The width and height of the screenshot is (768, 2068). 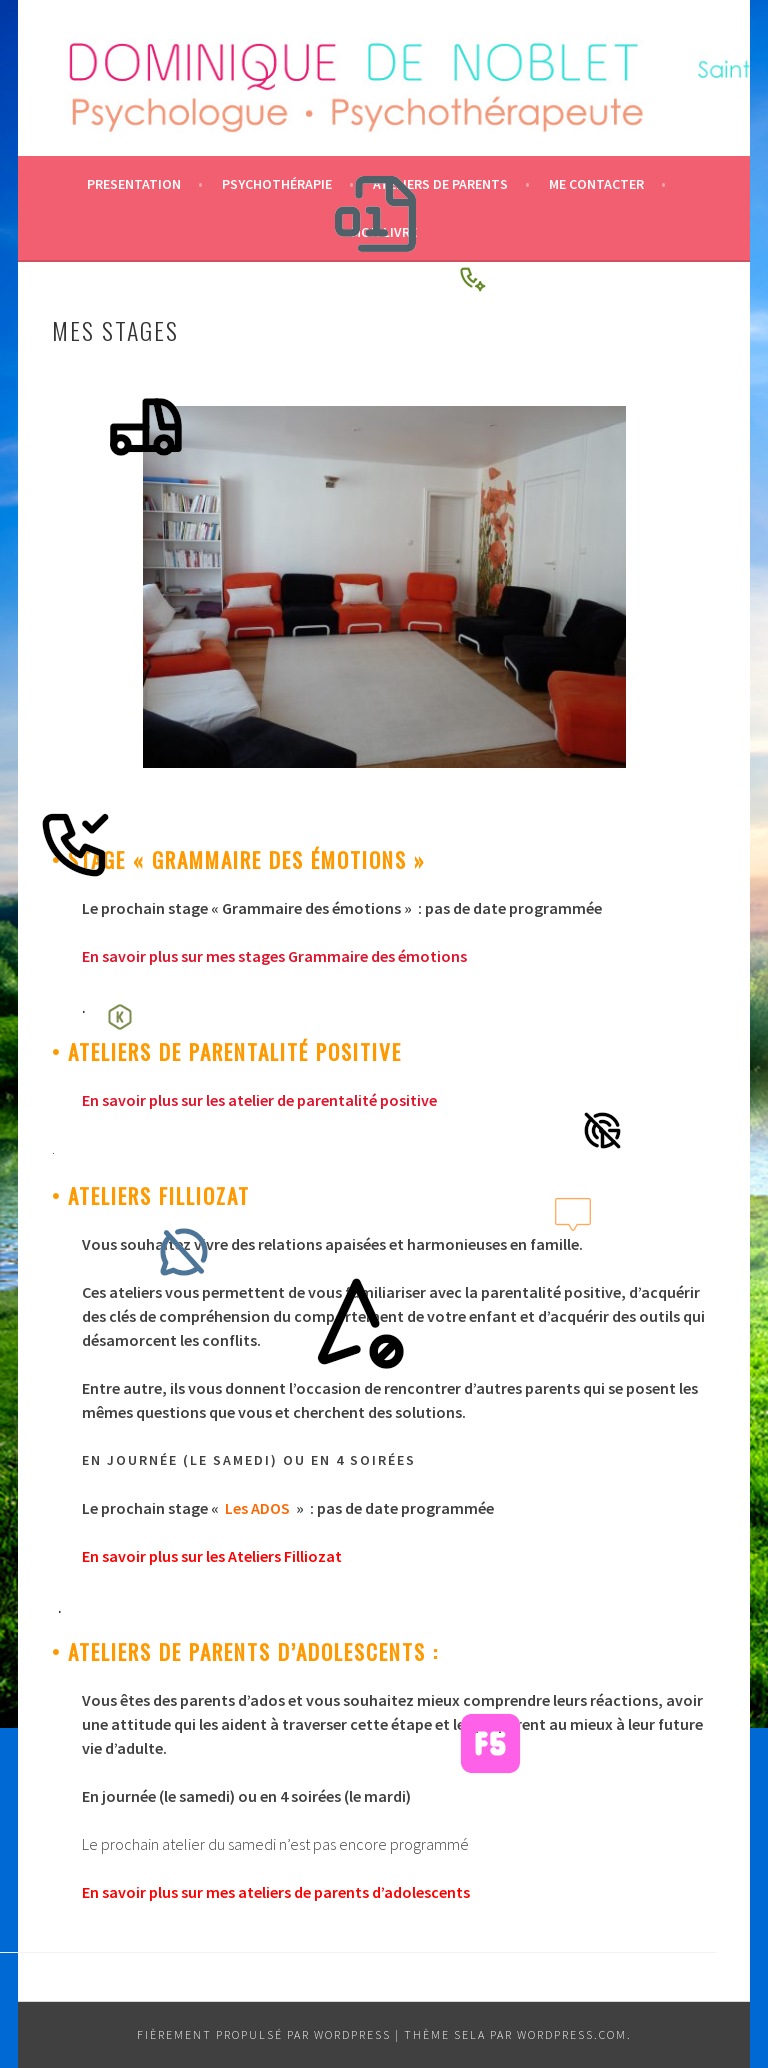 I want to click on track shipment or delivery status, so click(x=146, y=427).